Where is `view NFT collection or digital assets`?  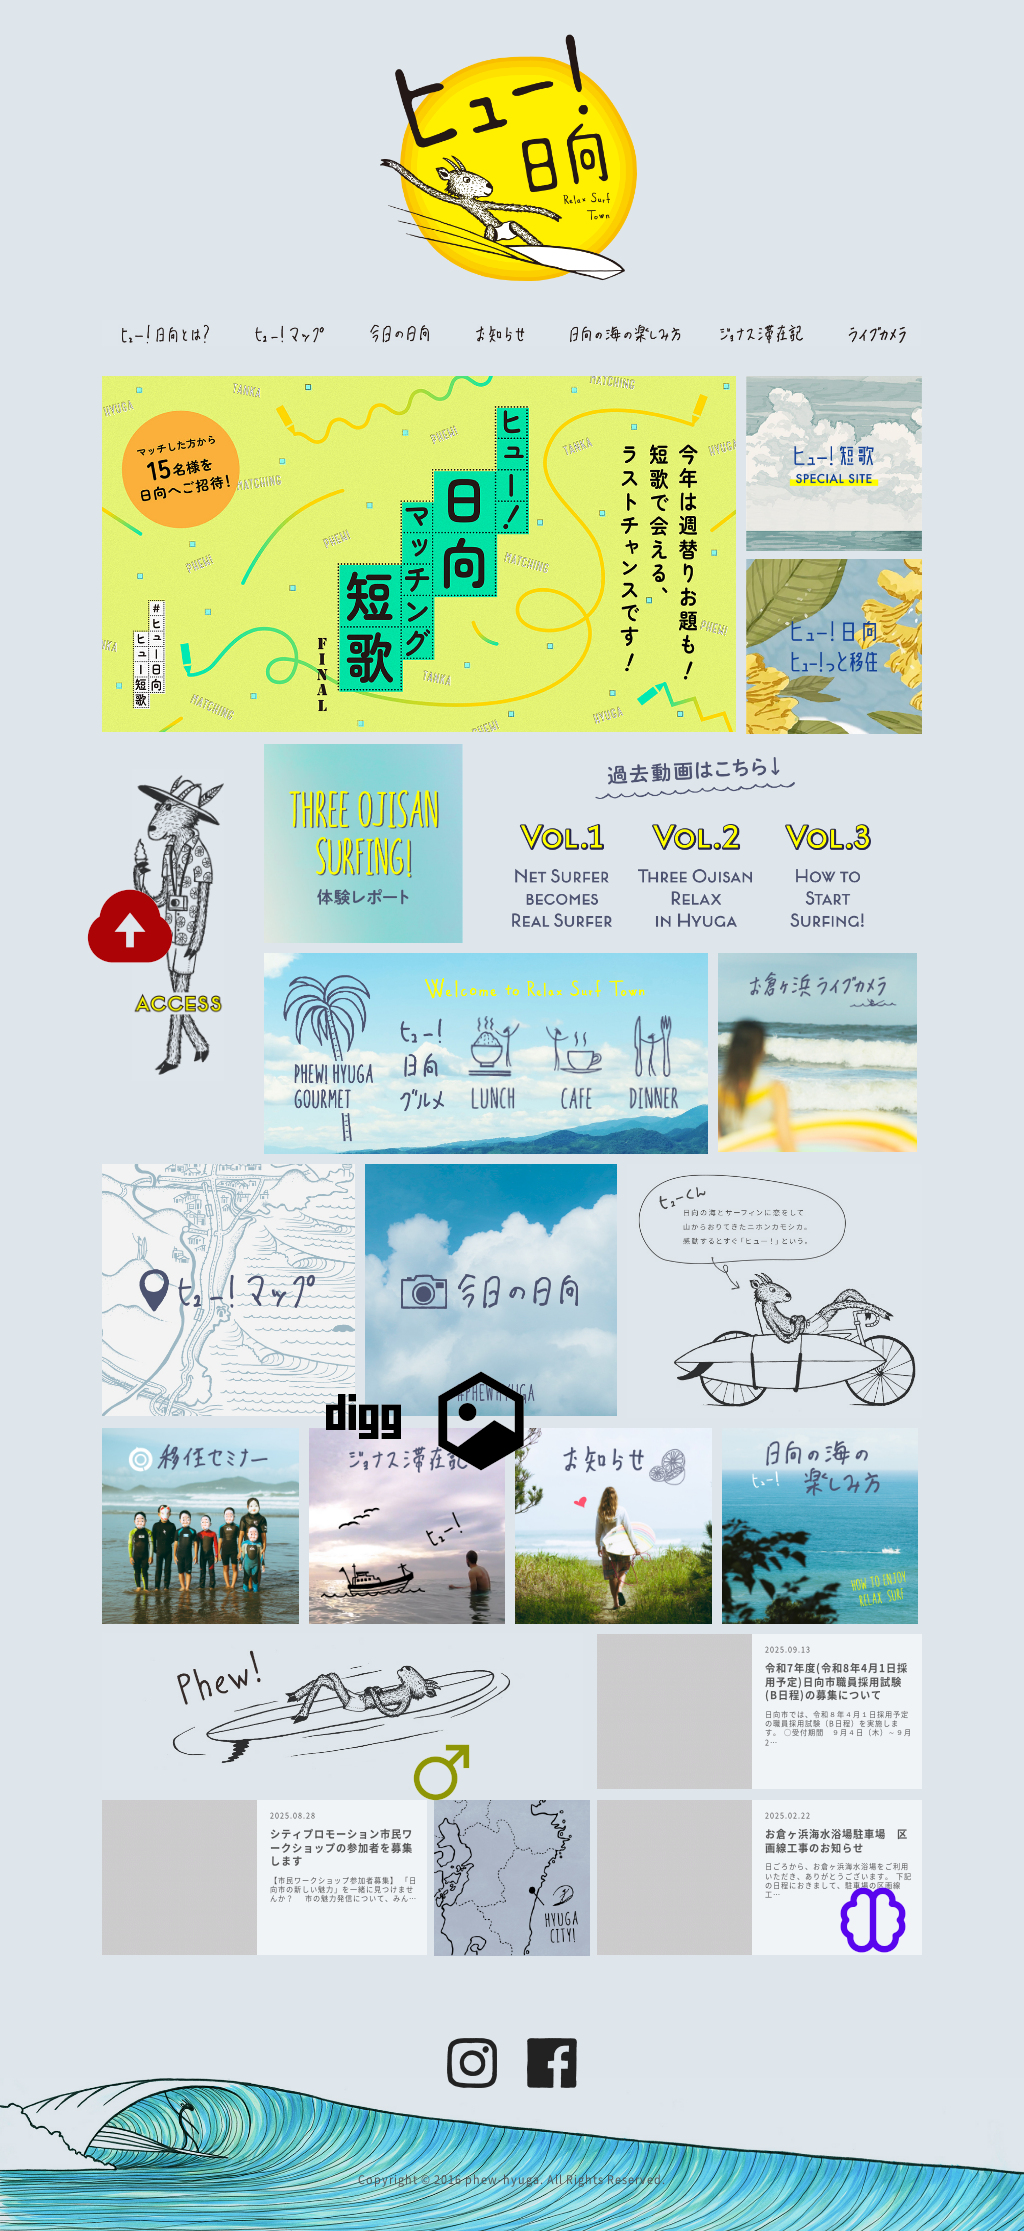
view NFT collection or digital assets is located at coordinates (481, 1421).